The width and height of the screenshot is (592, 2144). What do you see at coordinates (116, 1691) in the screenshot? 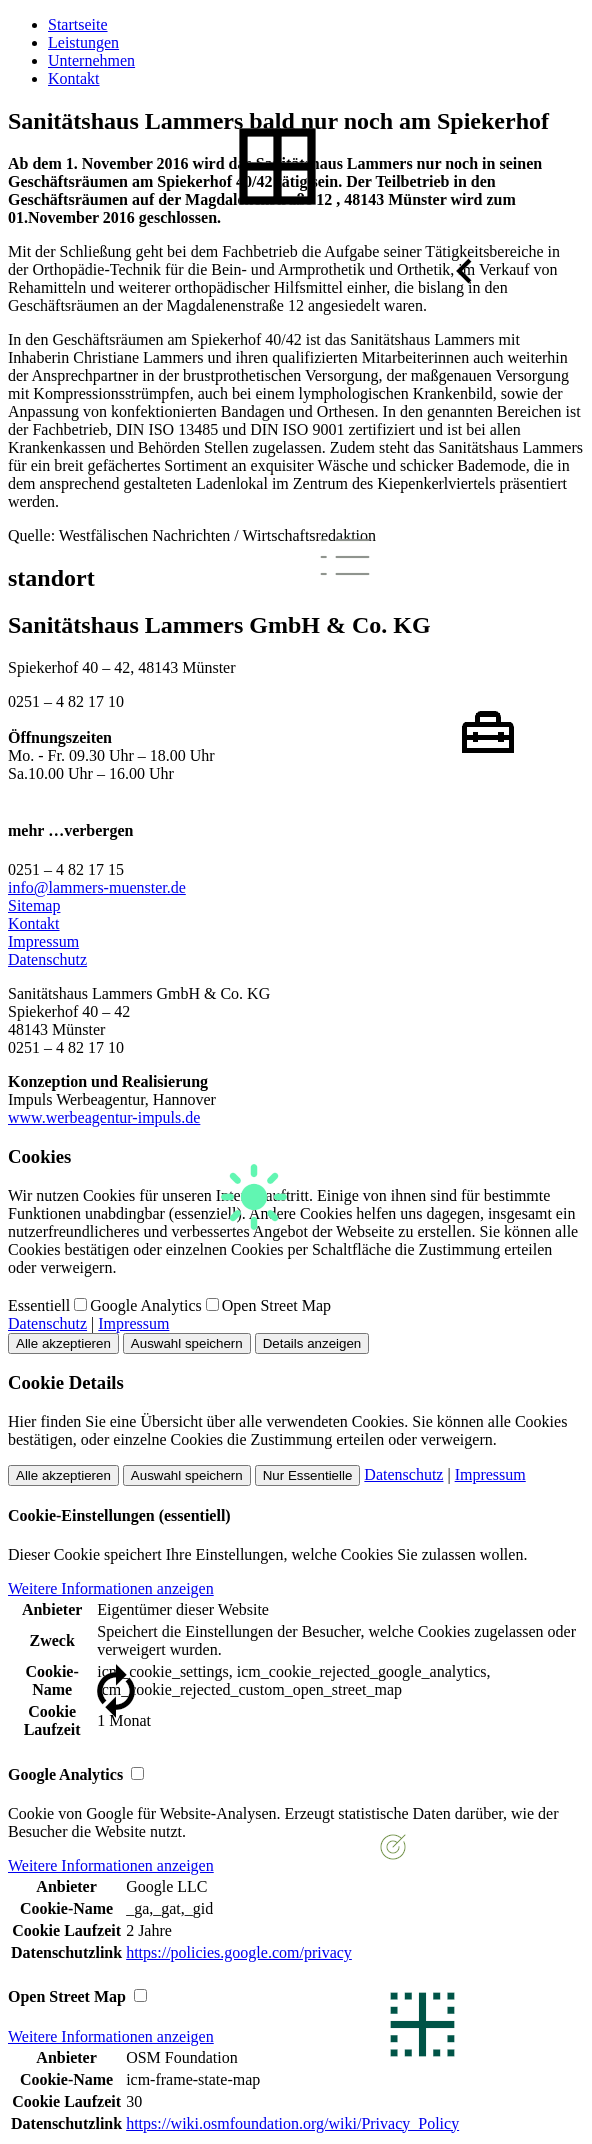
I see `refresh the current page or content` at bounding box center [116, 1691].